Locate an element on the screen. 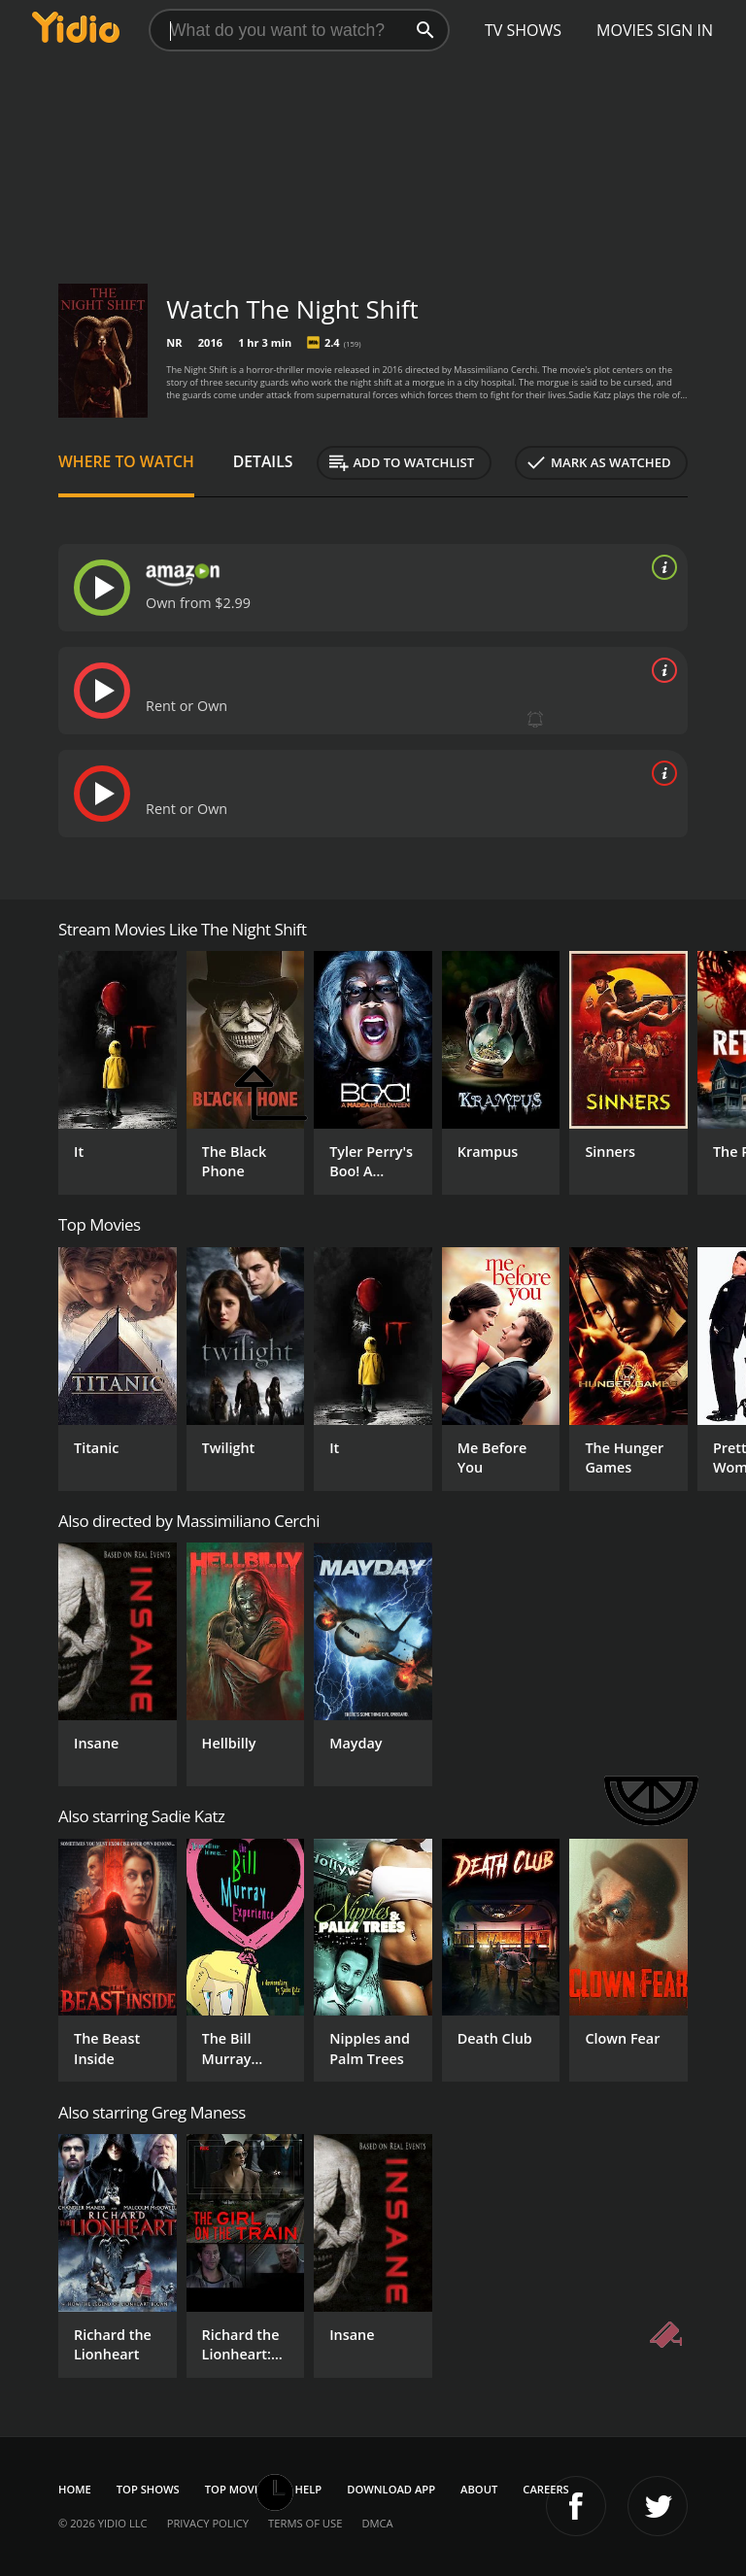 The image size is (746, 2576). go back and return to top is located at coordinates (268, 1096).